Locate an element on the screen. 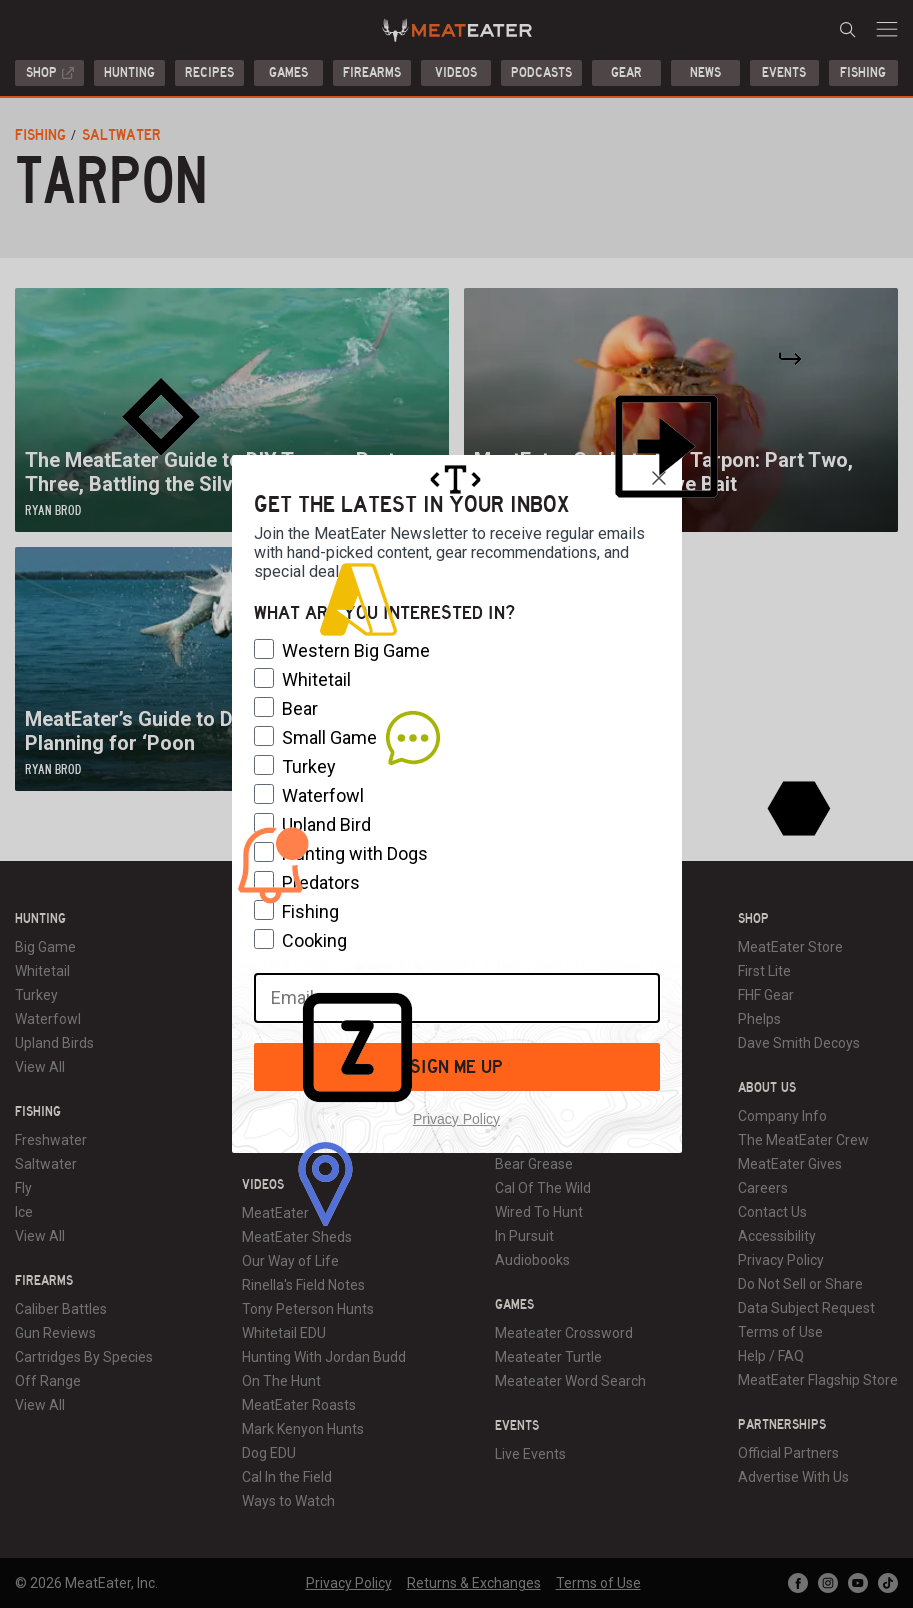 The image size is (913, 1608). indicates new notifications are available is located at coordinates (270, 865).